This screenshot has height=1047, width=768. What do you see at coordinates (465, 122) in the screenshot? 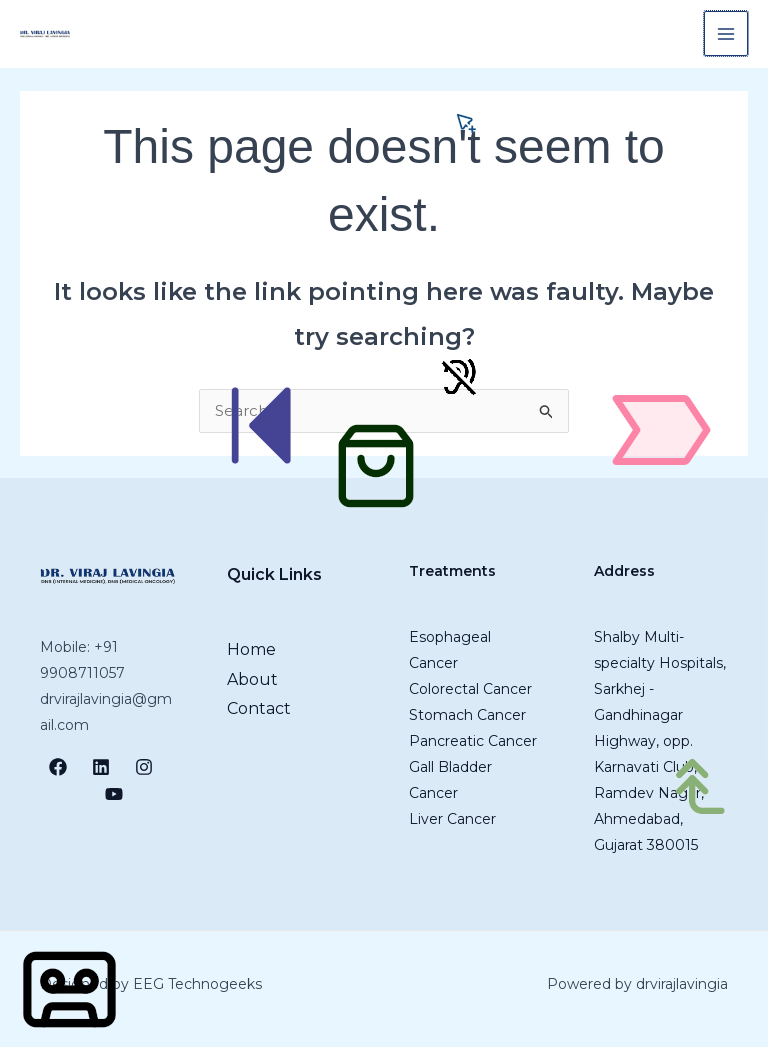
I see `add a new cursor or pointer` at bounding box center [465, 122].